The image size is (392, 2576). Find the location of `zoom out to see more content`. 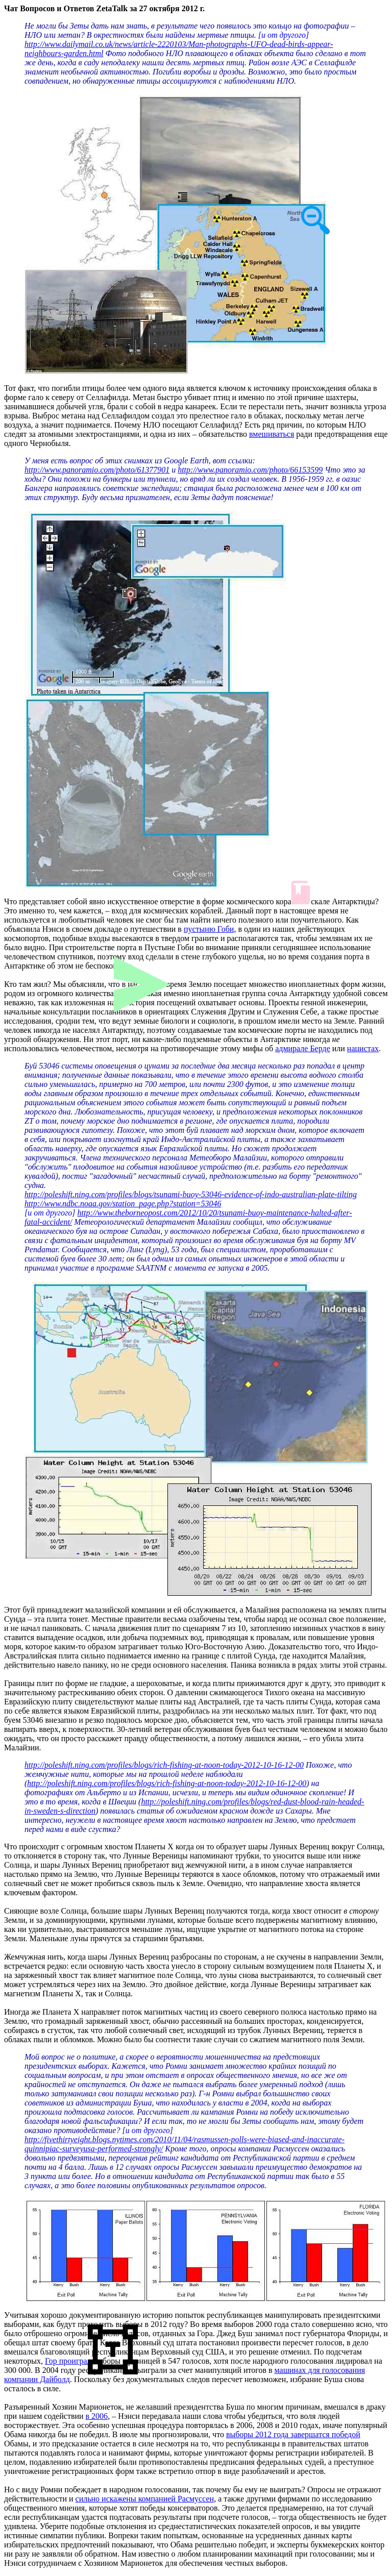

zoom out to see more content is located at coordinates (316, 220).